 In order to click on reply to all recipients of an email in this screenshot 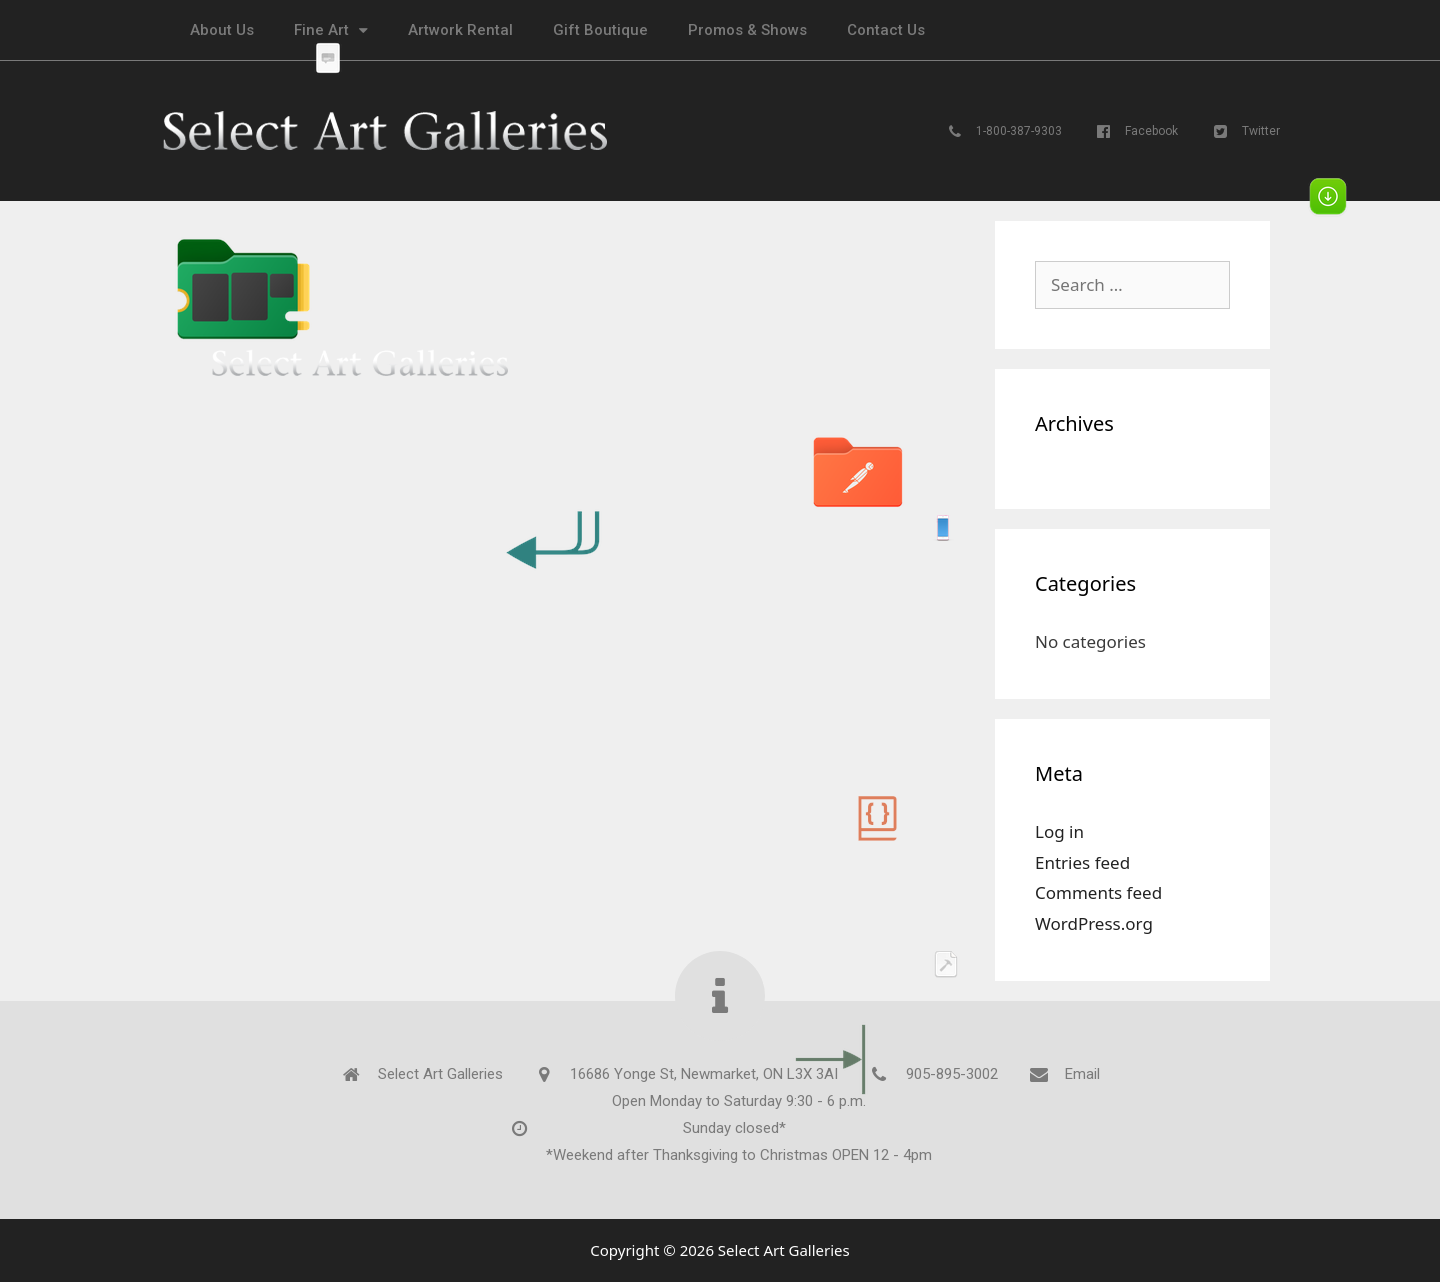, I will do `click(551, 539)`.